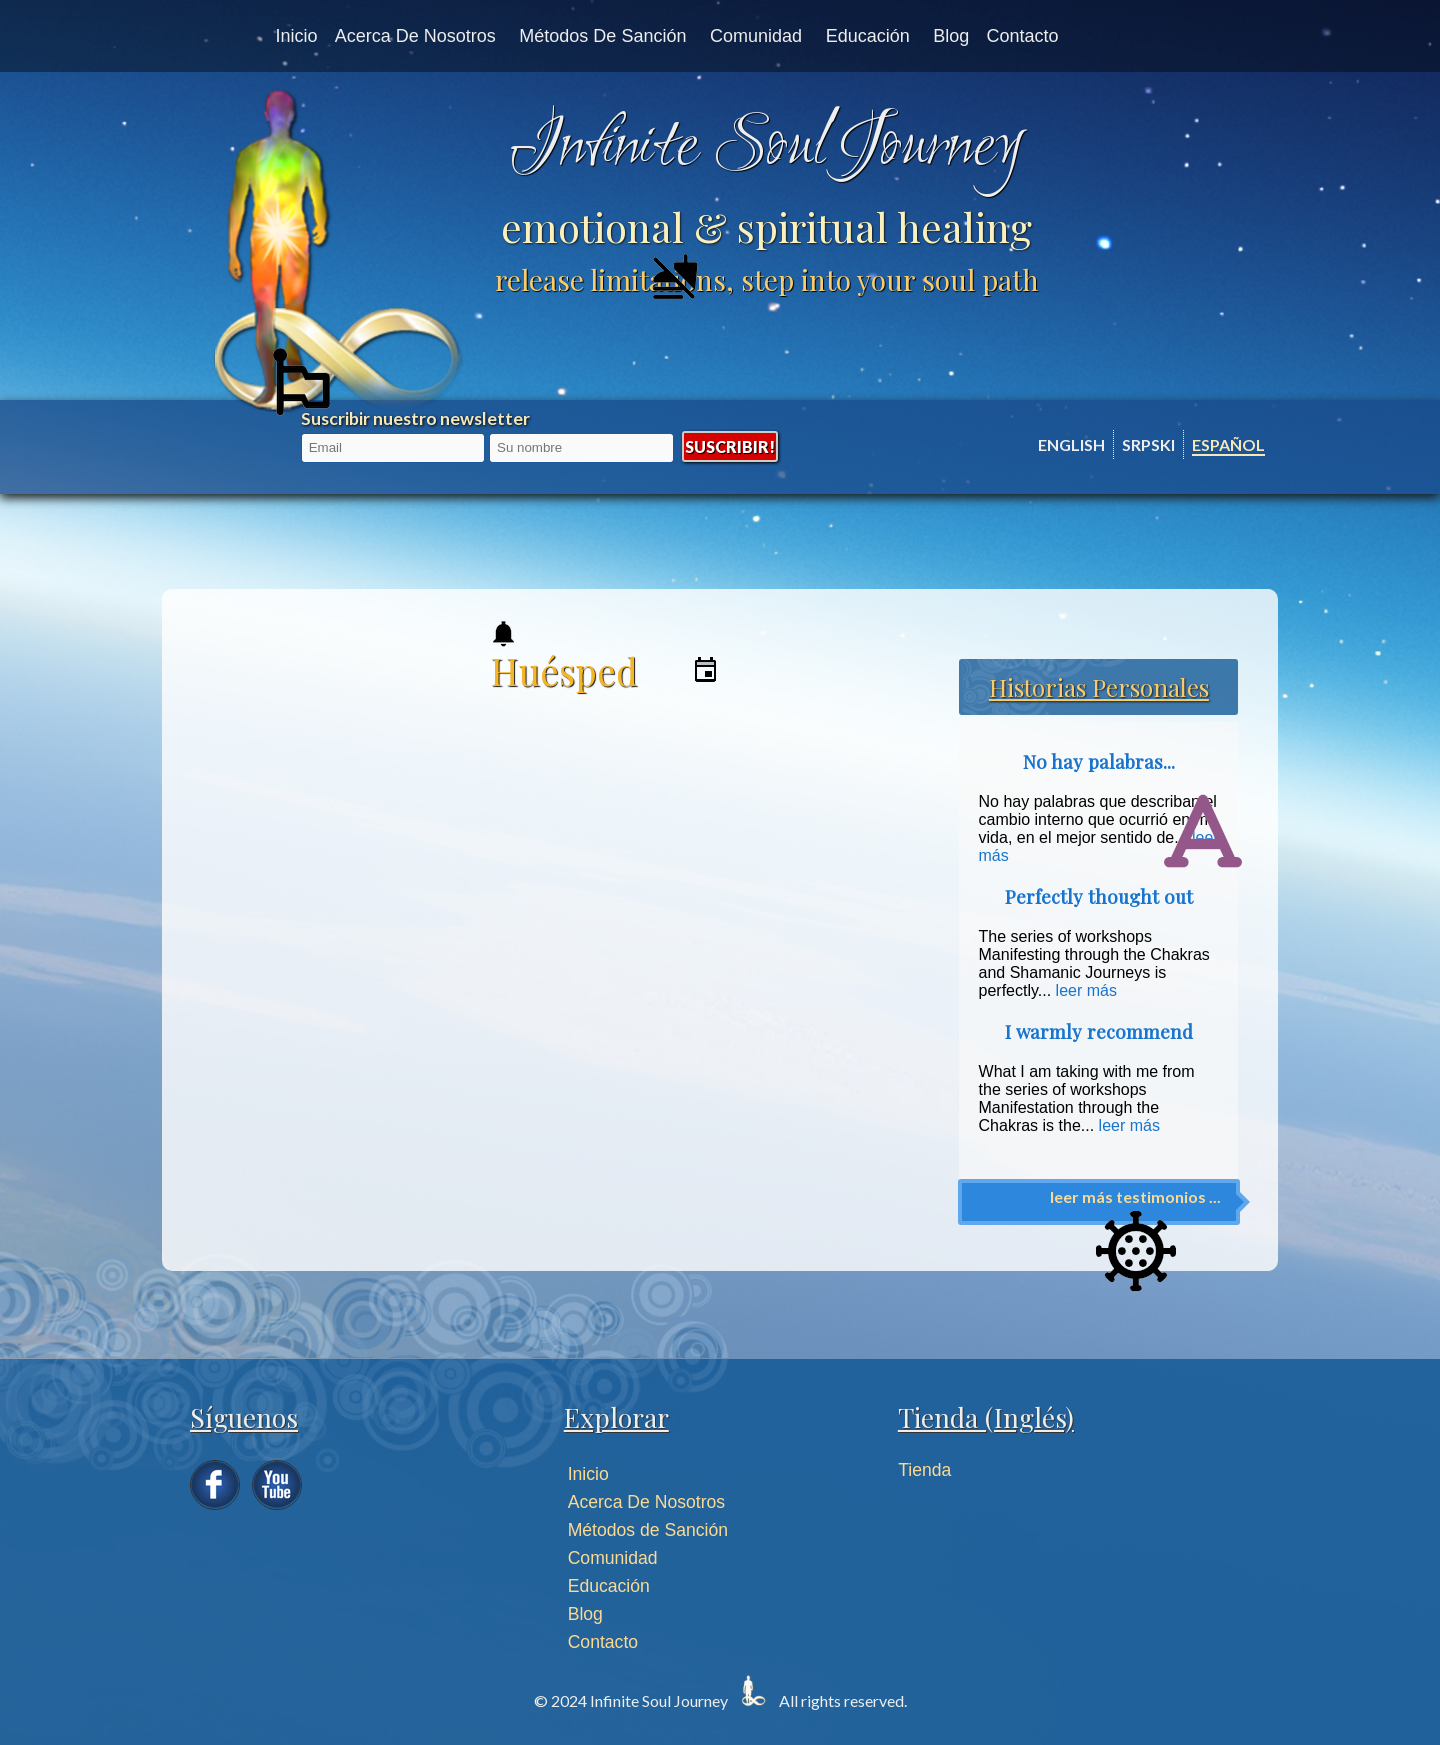  I want to click on view calendar events, so click(705, 669).